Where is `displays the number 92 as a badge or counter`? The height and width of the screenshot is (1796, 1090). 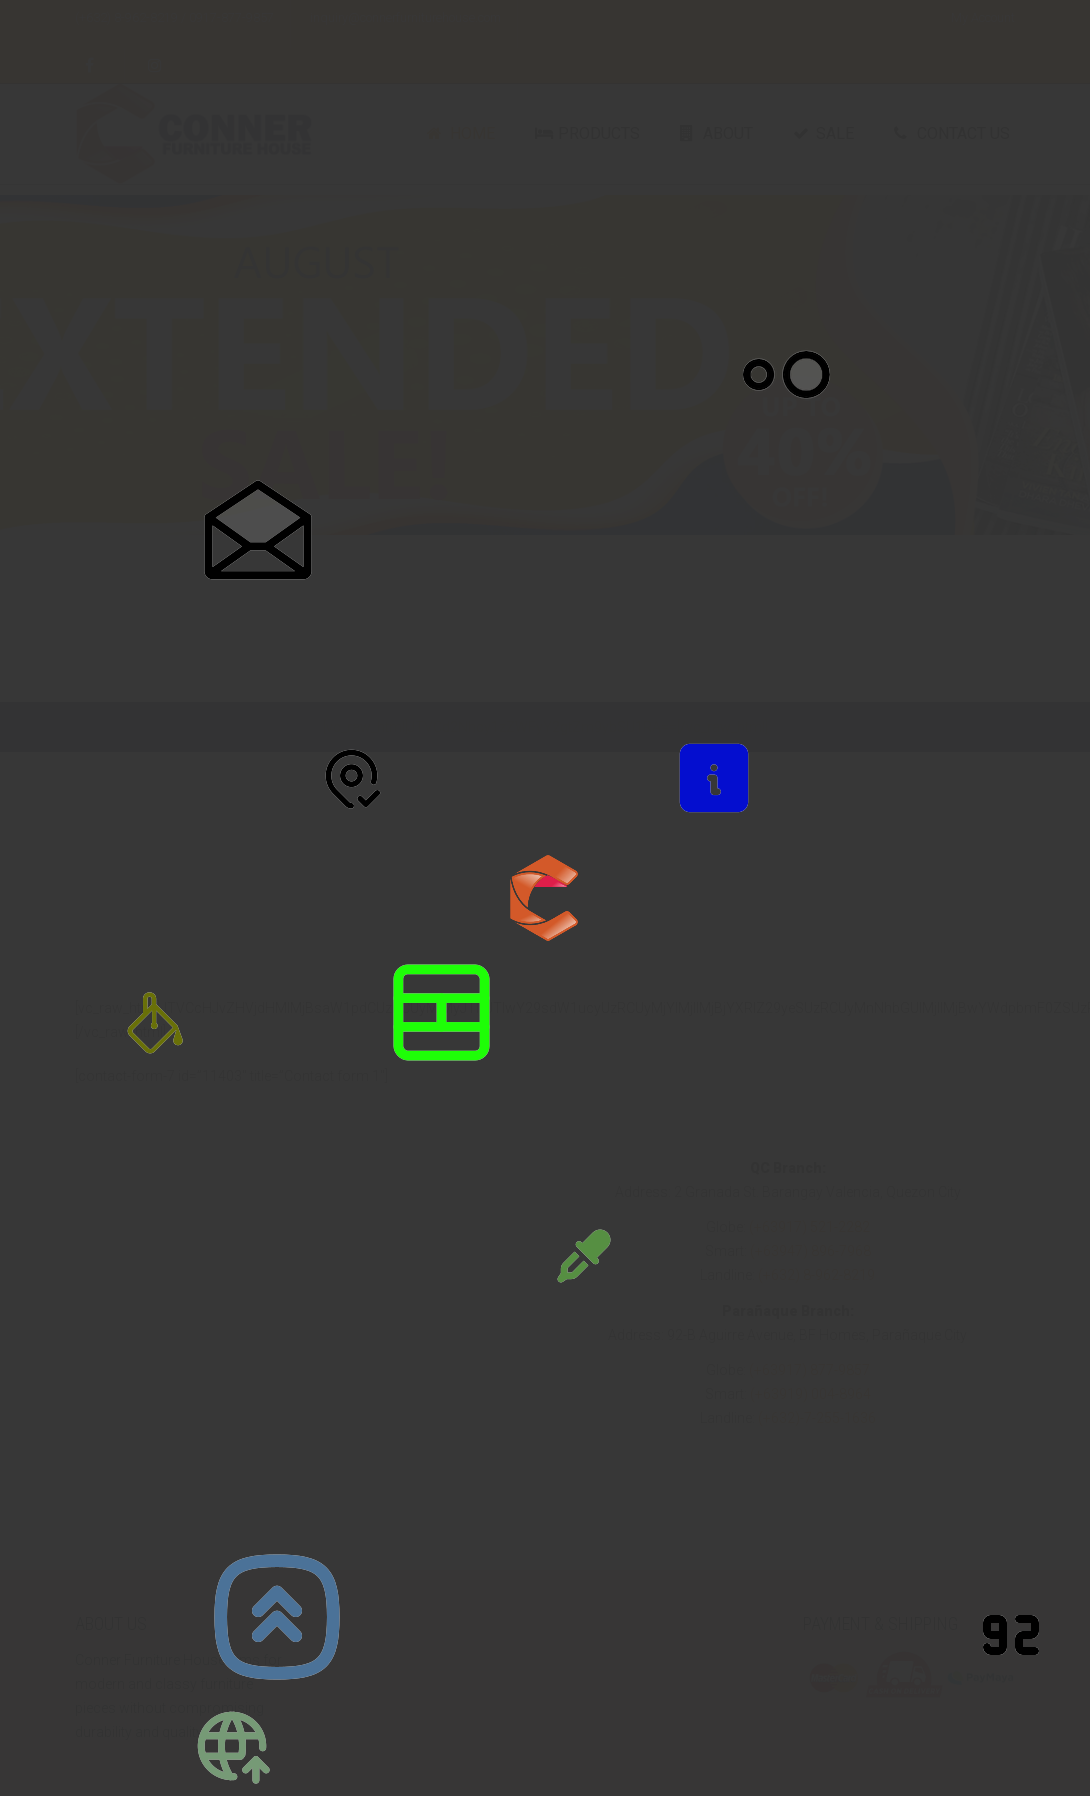
displays the number 92 as a badge or counter is located at coordinates (1011, 1635).